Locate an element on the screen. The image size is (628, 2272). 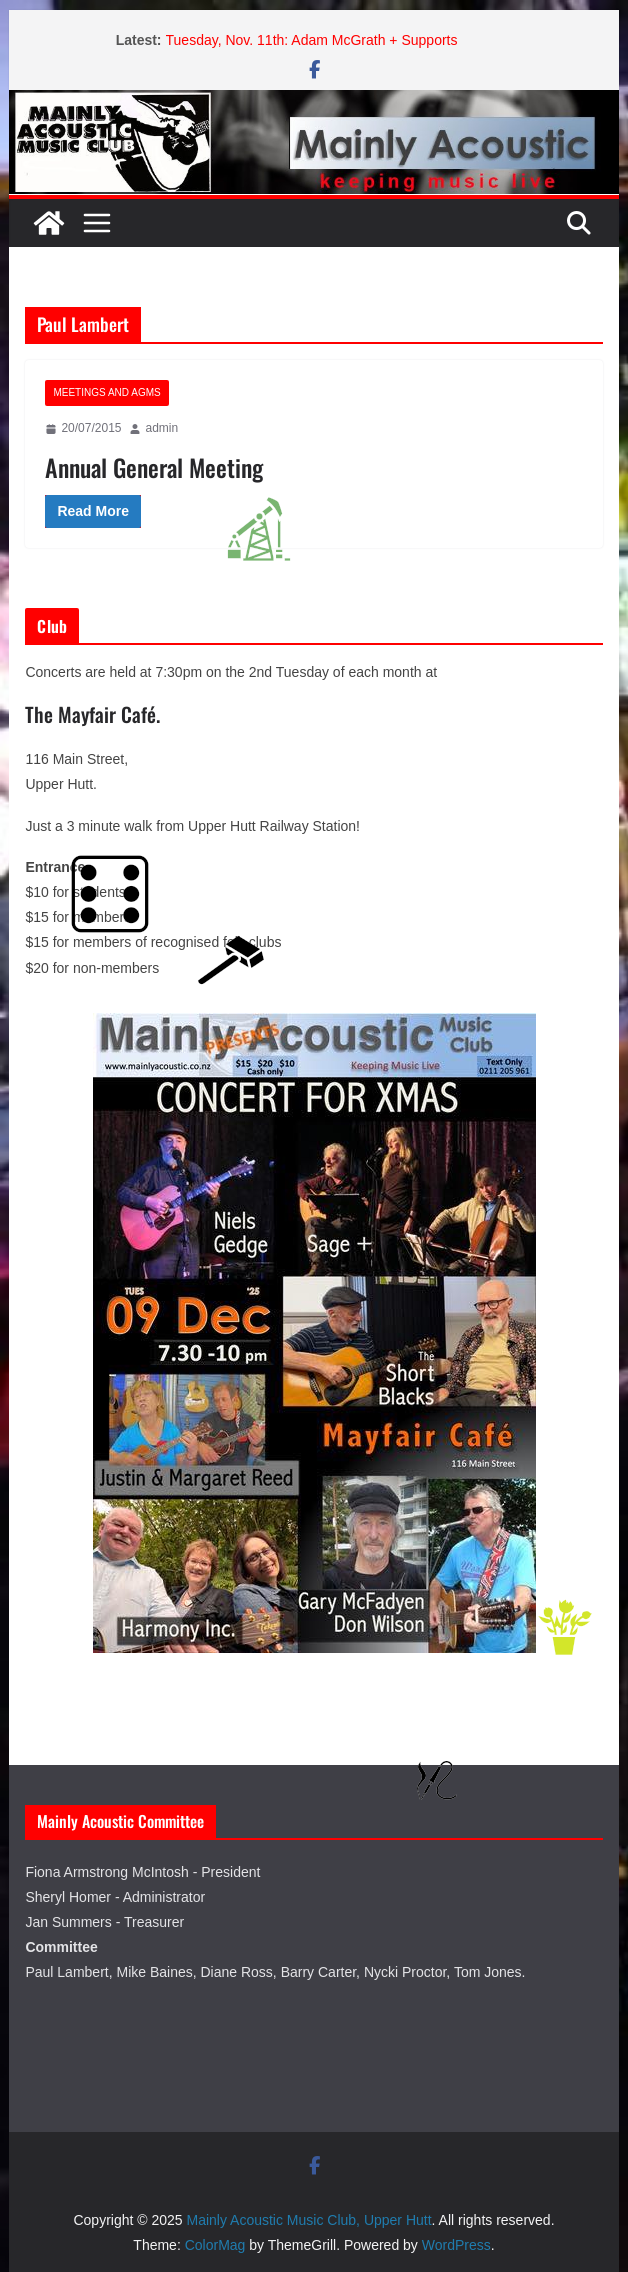
access soldering or electronics tools is located at coordinates (436, 1781).